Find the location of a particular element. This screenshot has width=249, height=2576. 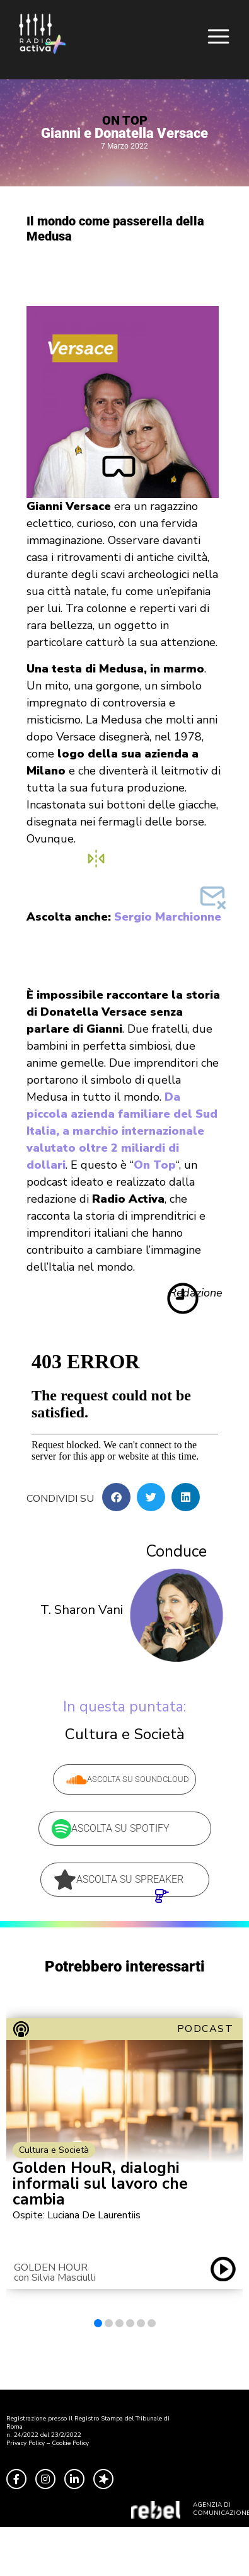

flip image horizontally is located at coordinates (96, 858).